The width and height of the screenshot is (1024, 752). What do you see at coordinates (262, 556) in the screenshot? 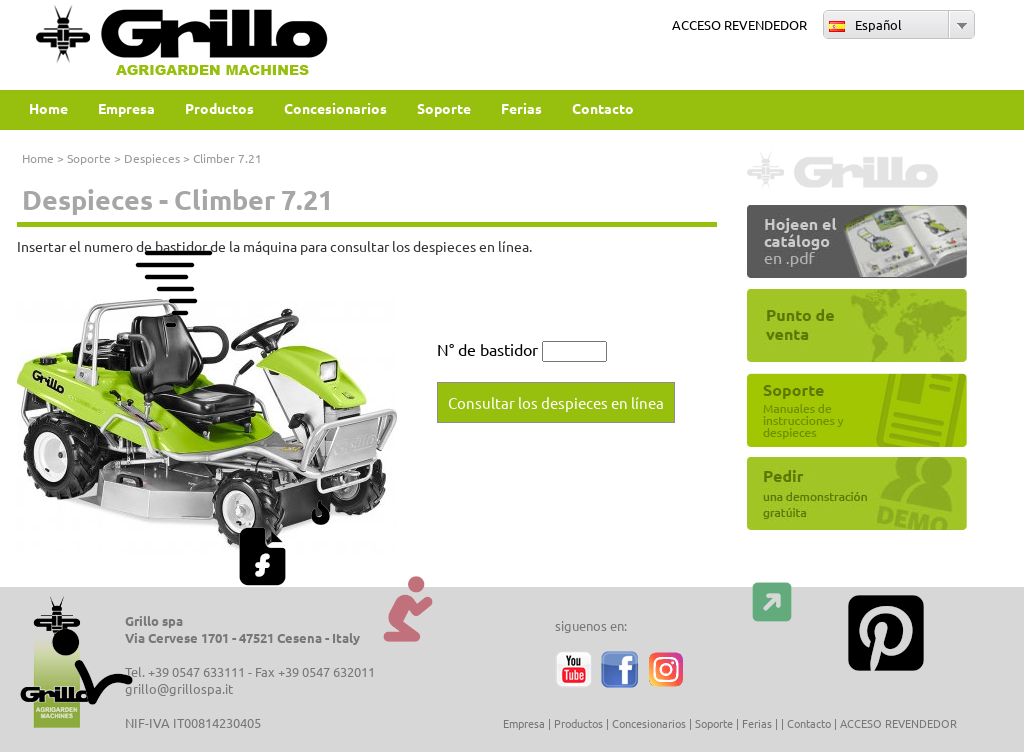
I see `open a function or script file` at bounding box center [262, 556].